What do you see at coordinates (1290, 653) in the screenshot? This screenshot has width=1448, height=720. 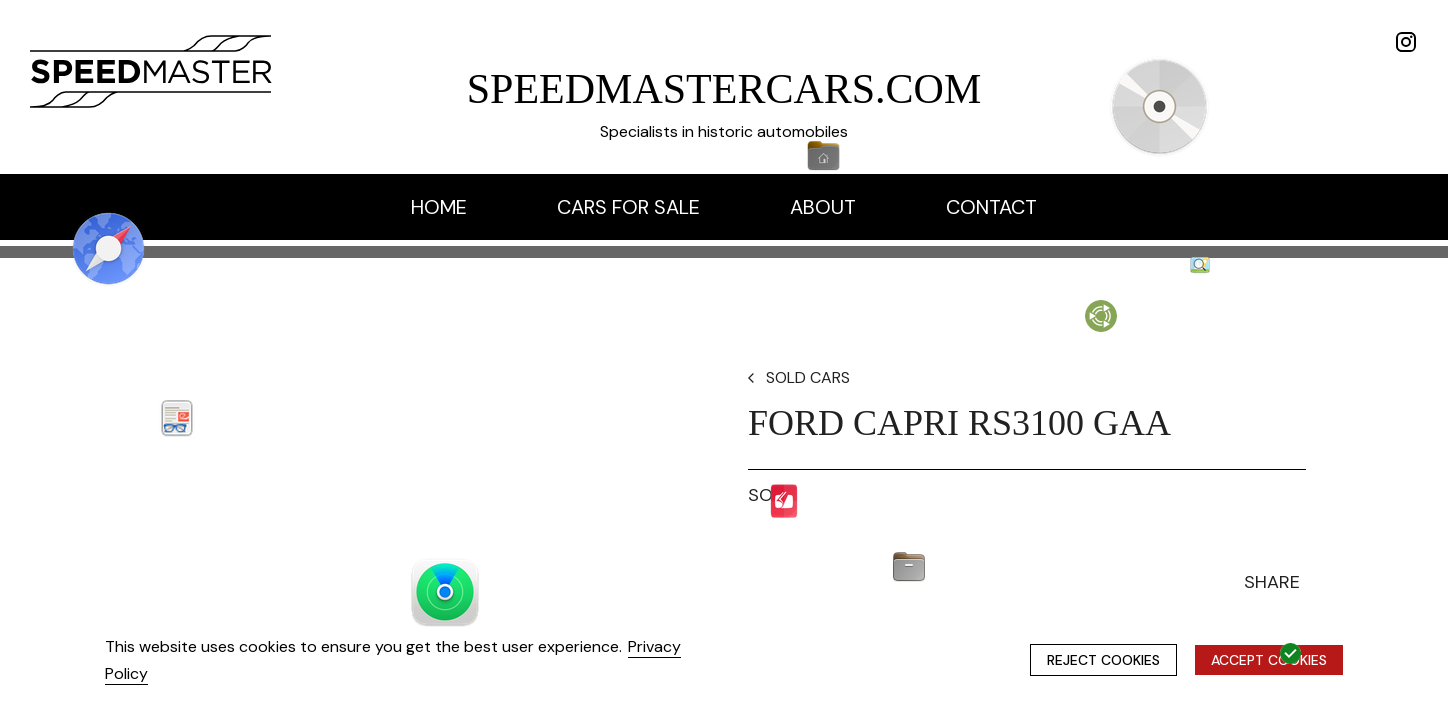 I see `confirm or apply changes in a dialog` at bounding box center [1290, 653].